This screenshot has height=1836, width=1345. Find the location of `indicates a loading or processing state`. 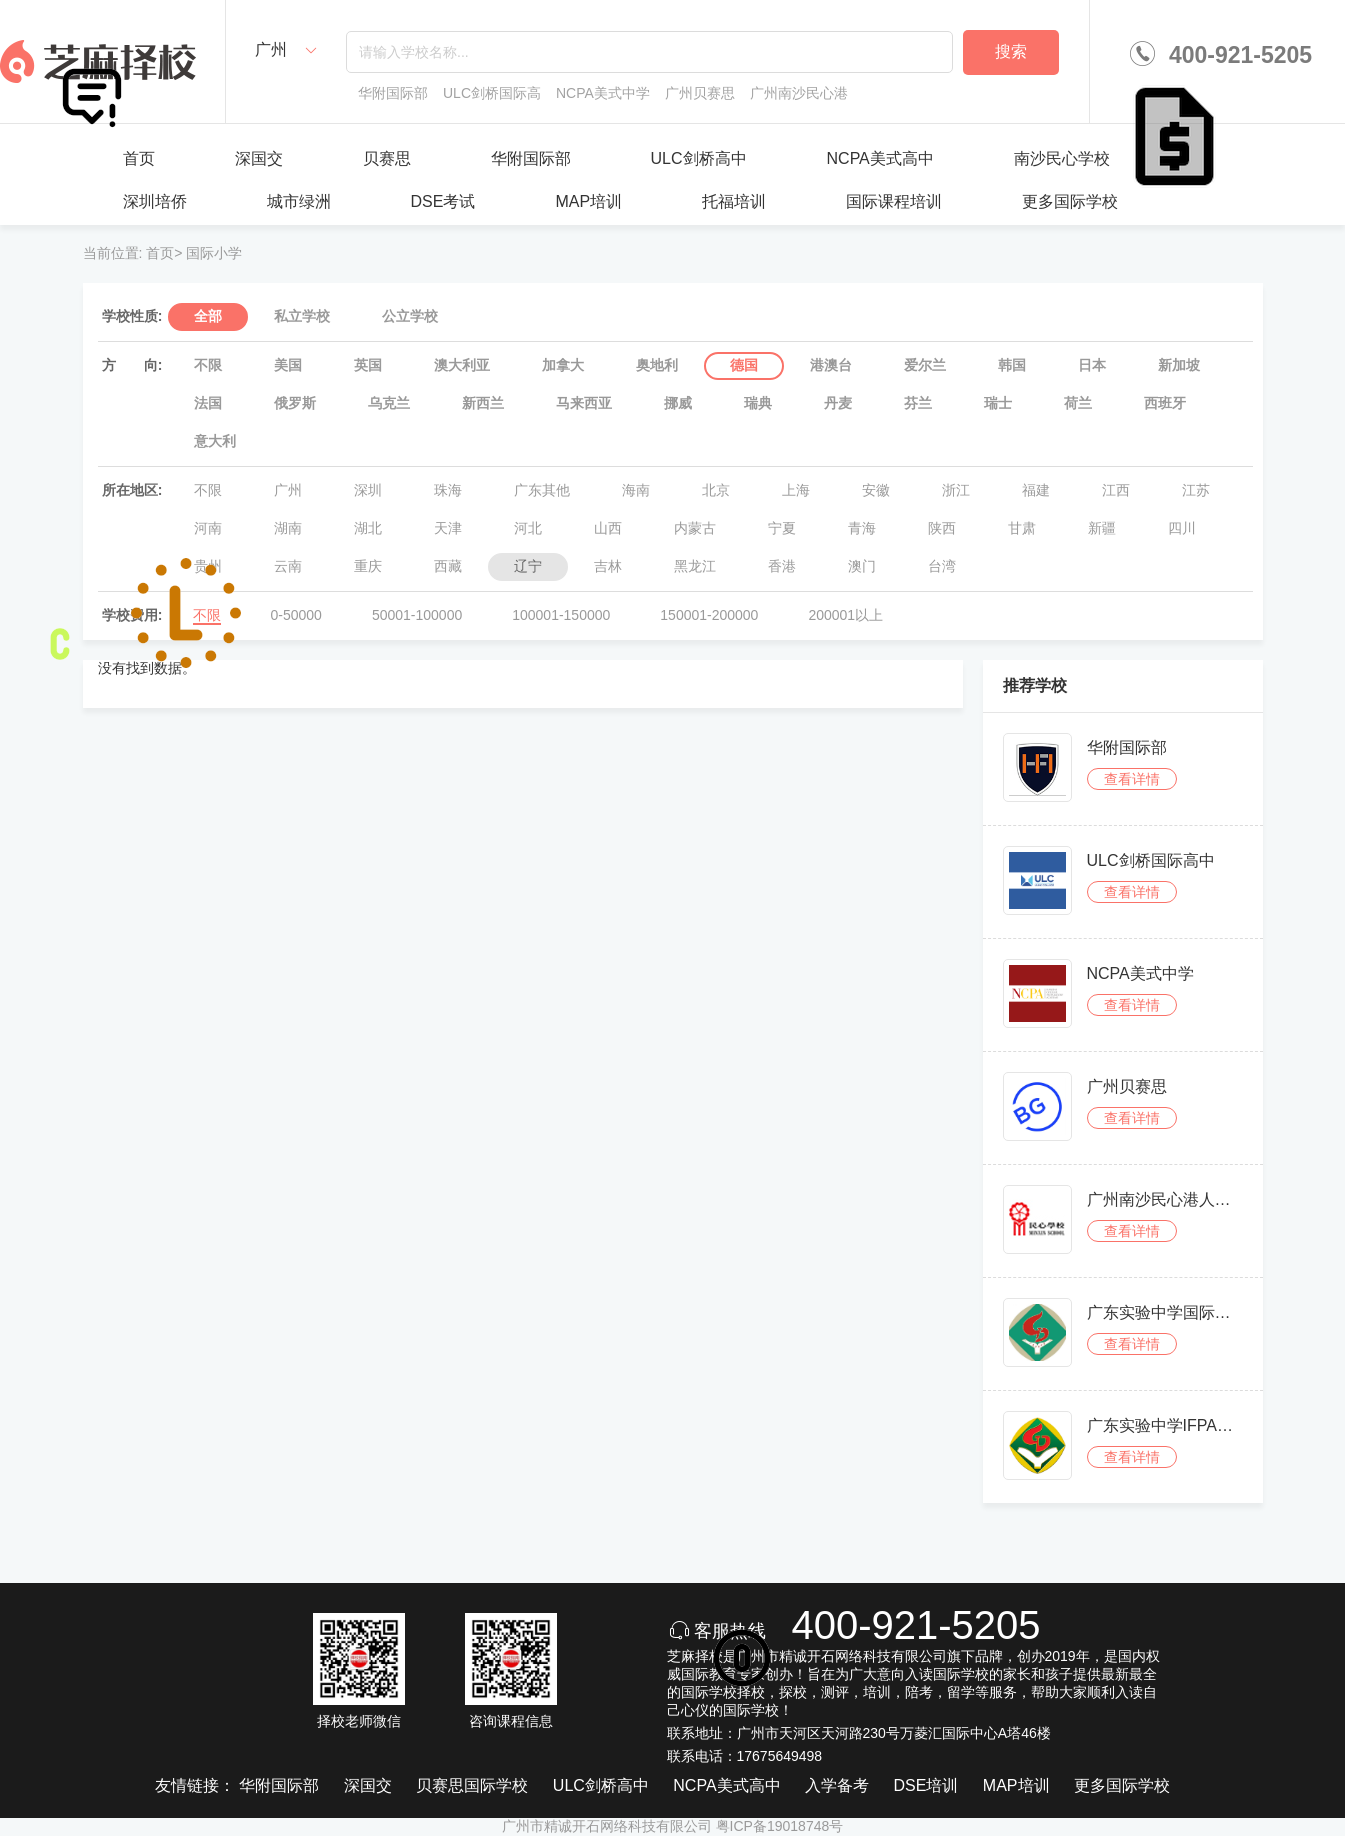

indicates a loading or processing state is located at coordinates (186, 613).